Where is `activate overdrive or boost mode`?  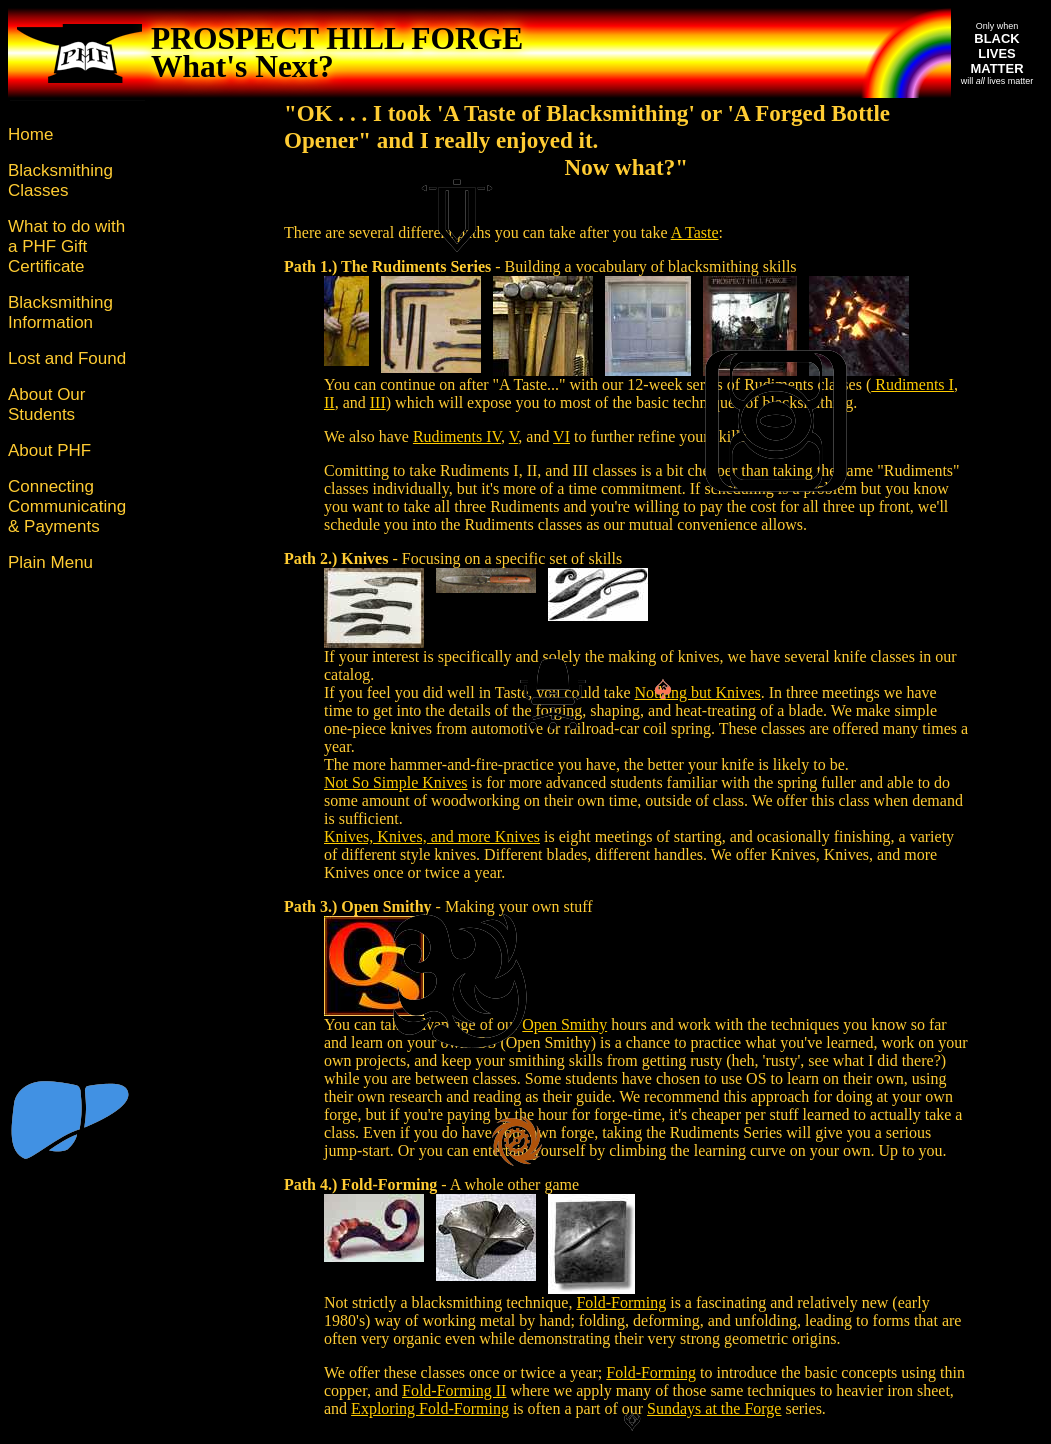
activate overdrive or boost mode is located at coordinates (517, 1141).